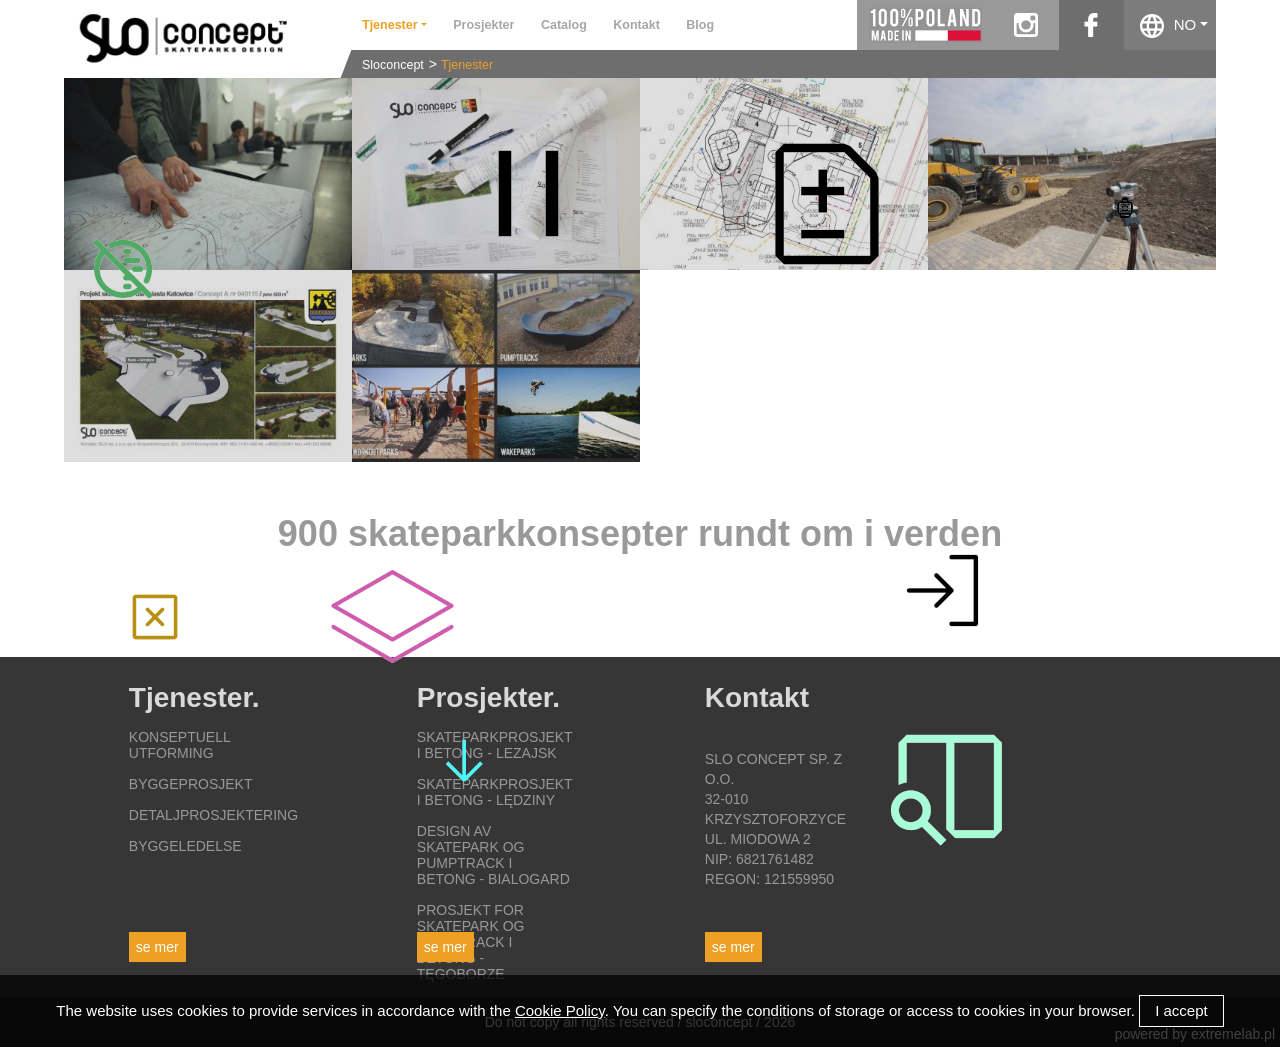 The image size is (1280, 1047). What do you see at coordinates (948, 590) in the screenshot?
I see `sign in to your account` at bounding box center [948, 590].